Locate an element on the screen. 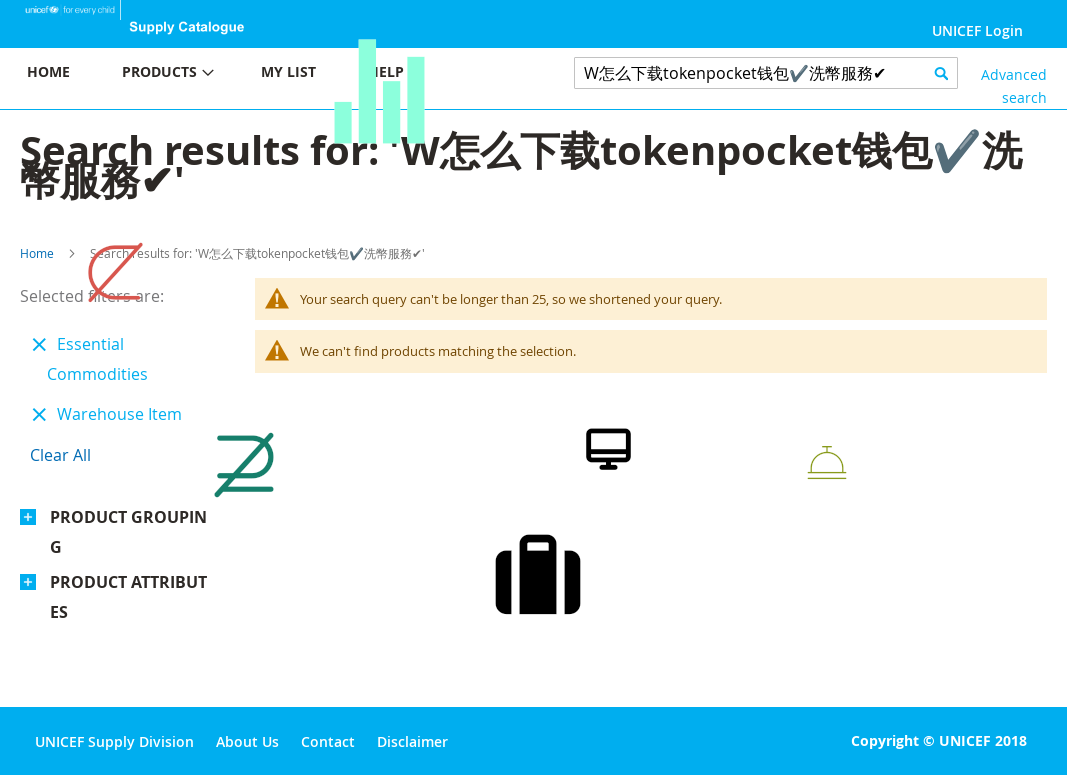  indicates a set is not a superset of another in mathematical notation is located at coordinates (244, 465).